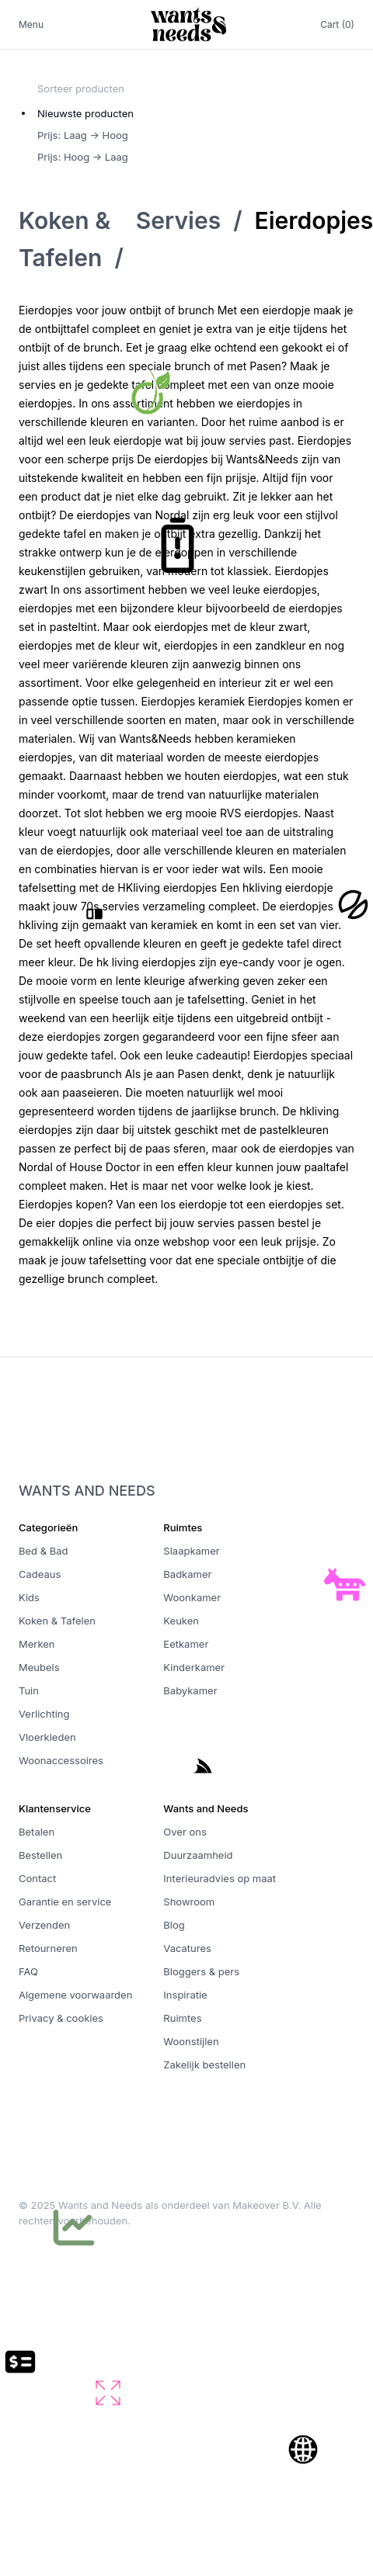  I want to click on access sleep or bedding settings, so click(94, 914).